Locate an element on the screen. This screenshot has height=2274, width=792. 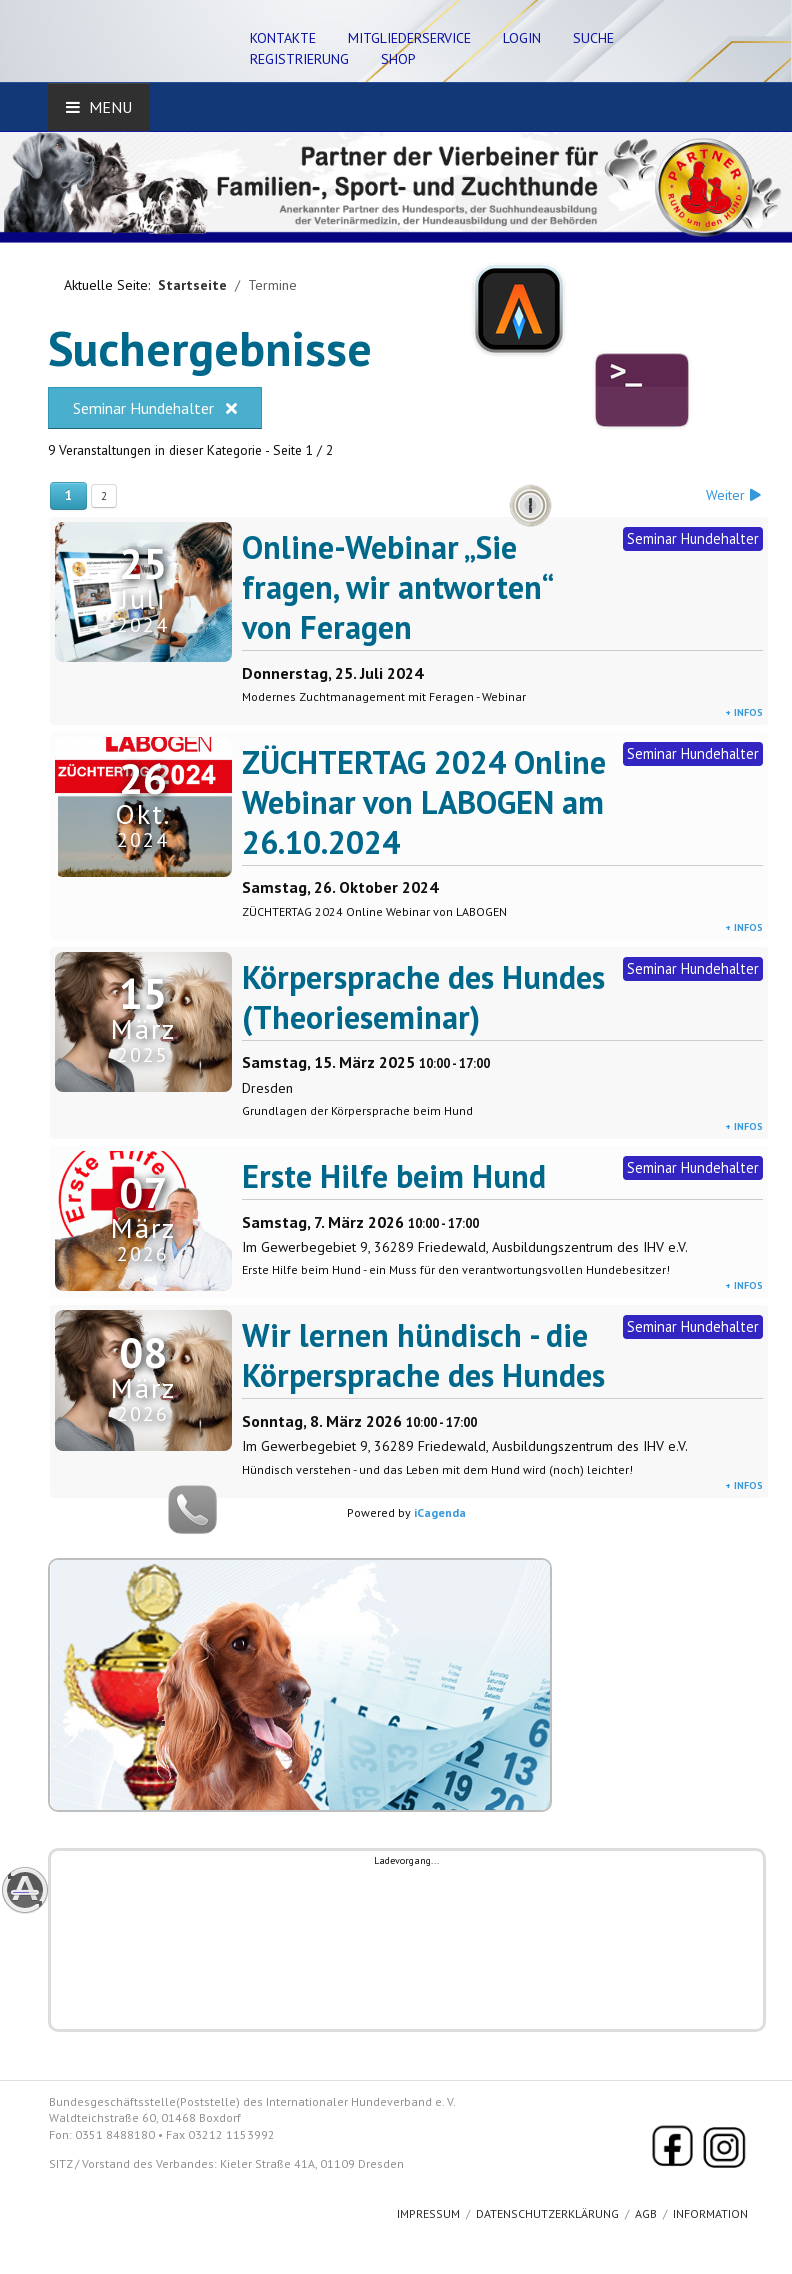
open the phone app to make a call is located at coordinates (192, 1509).